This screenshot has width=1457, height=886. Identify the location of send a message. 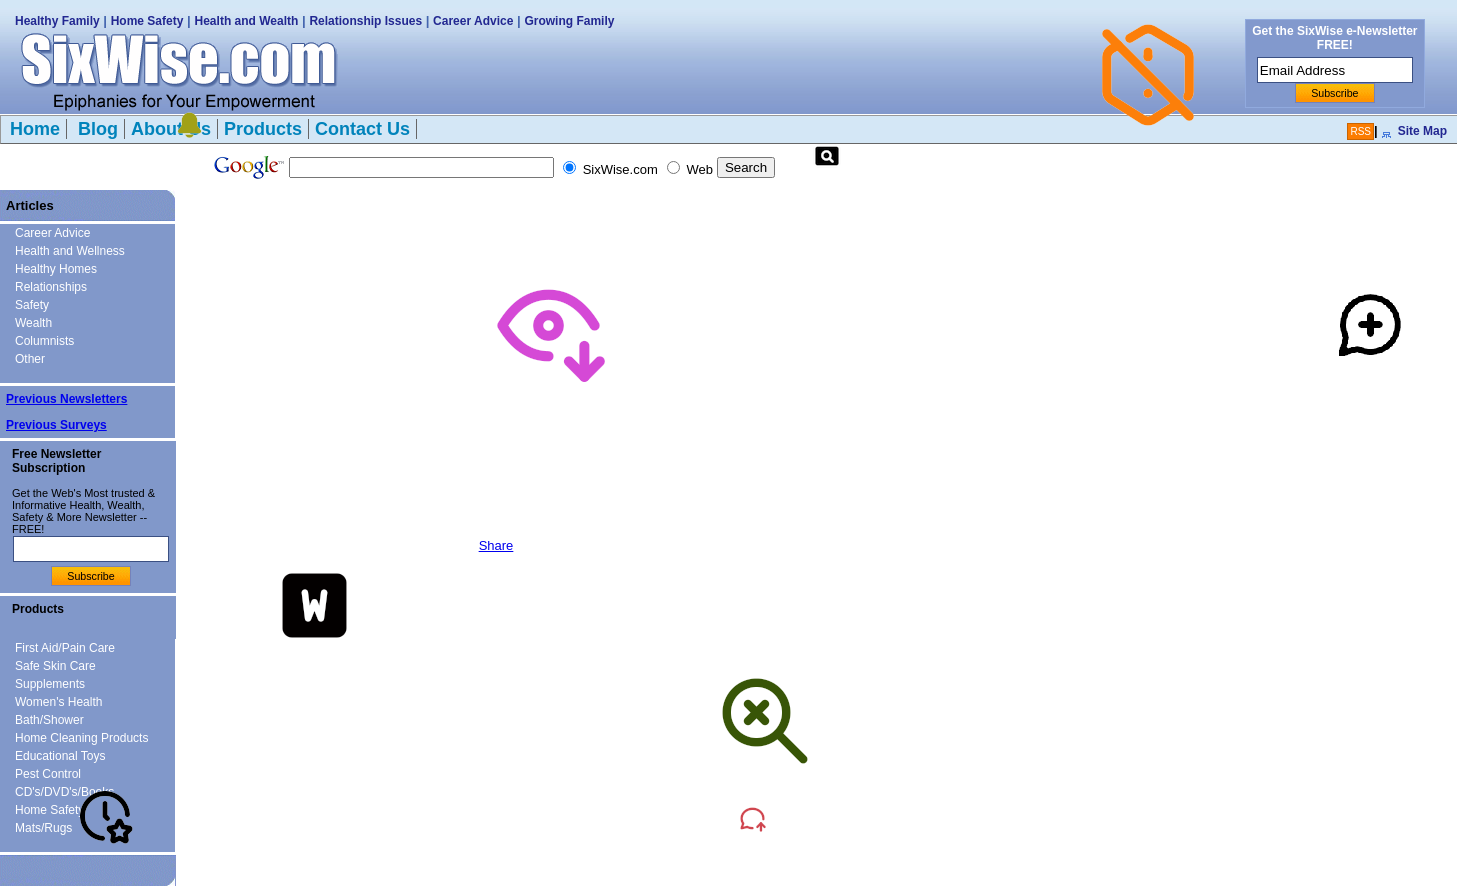
(752, 818).